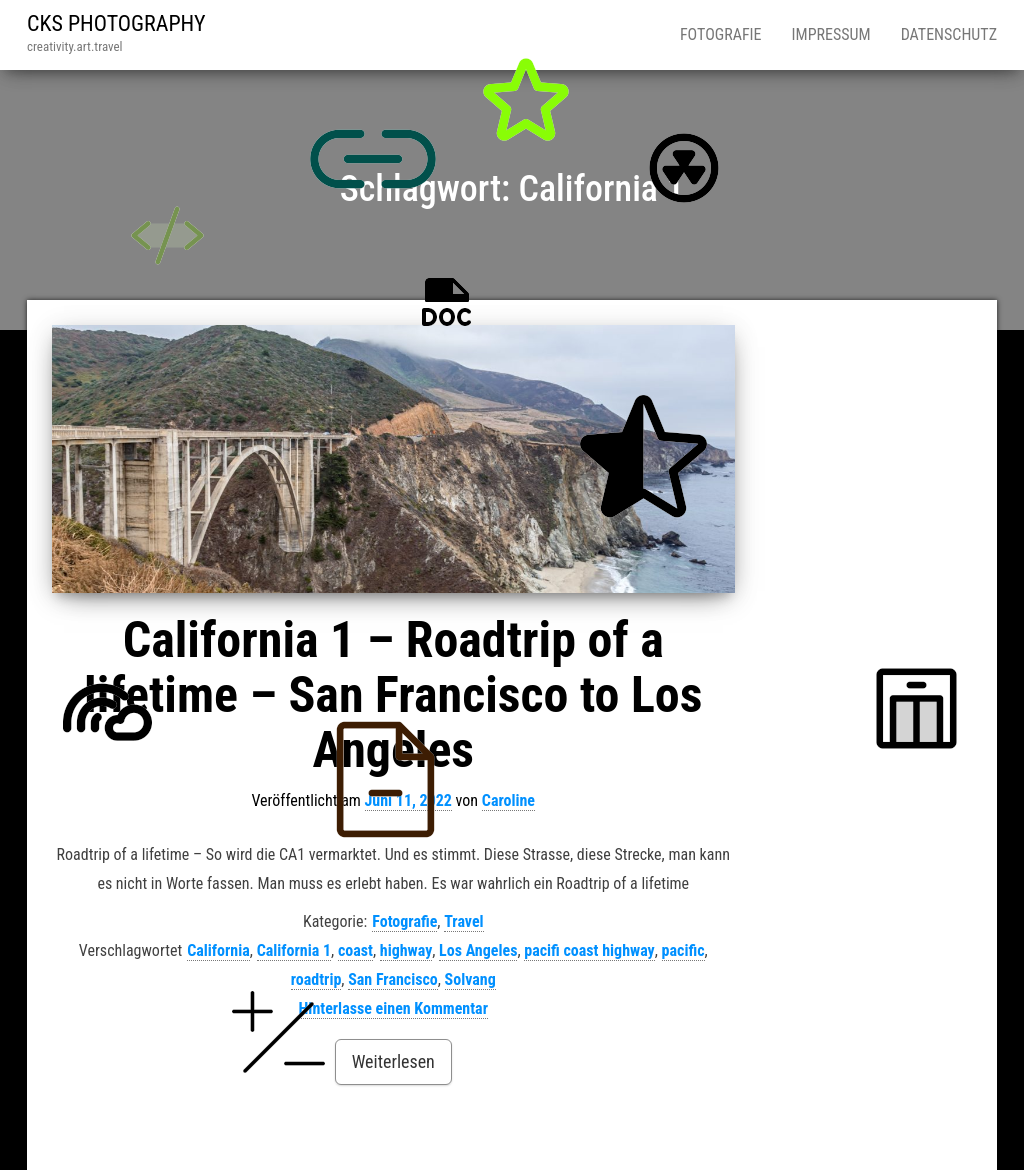 The width and height of the screenshot is (1024, 1170). I want to click on indicates a partial rating or half-star score, so click(643, 458).